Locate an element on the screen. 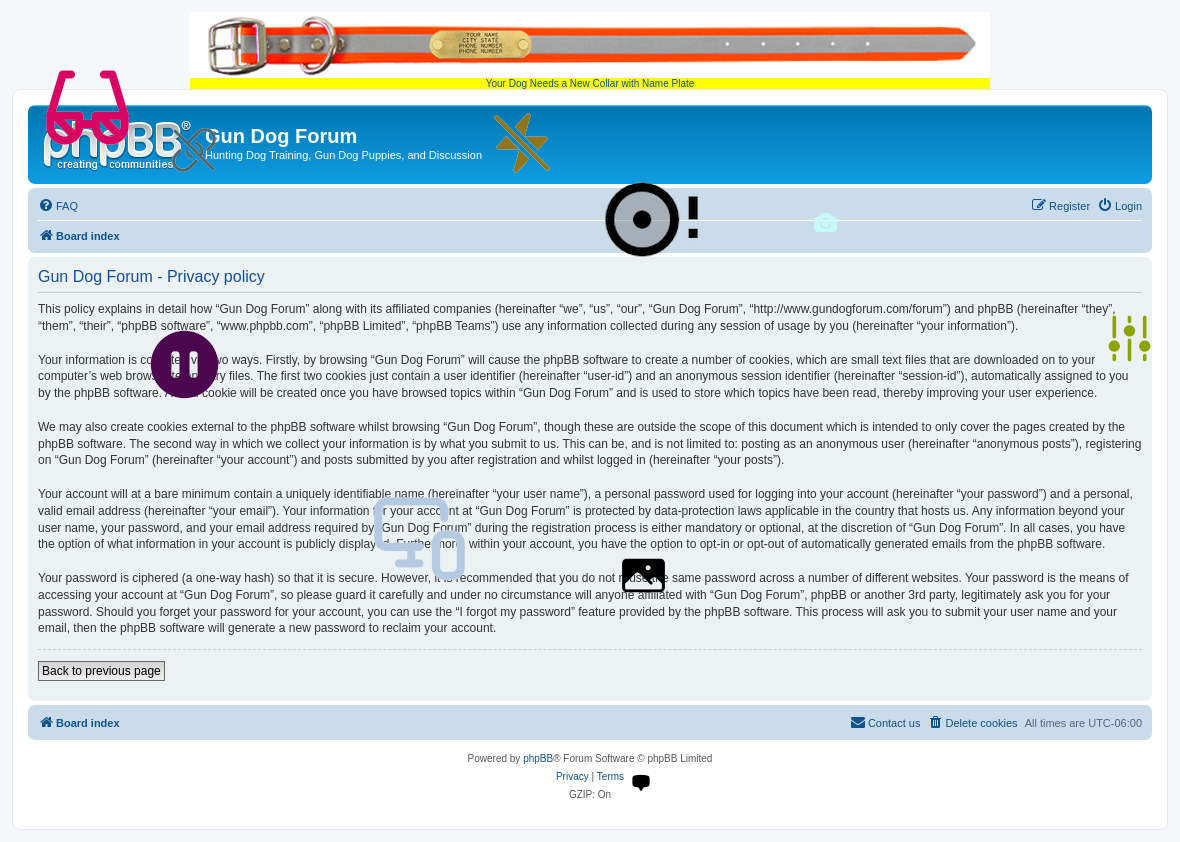 This screenshot has width=1180, height=842. indicates storage disc is full is located at coordinates (651, 219).